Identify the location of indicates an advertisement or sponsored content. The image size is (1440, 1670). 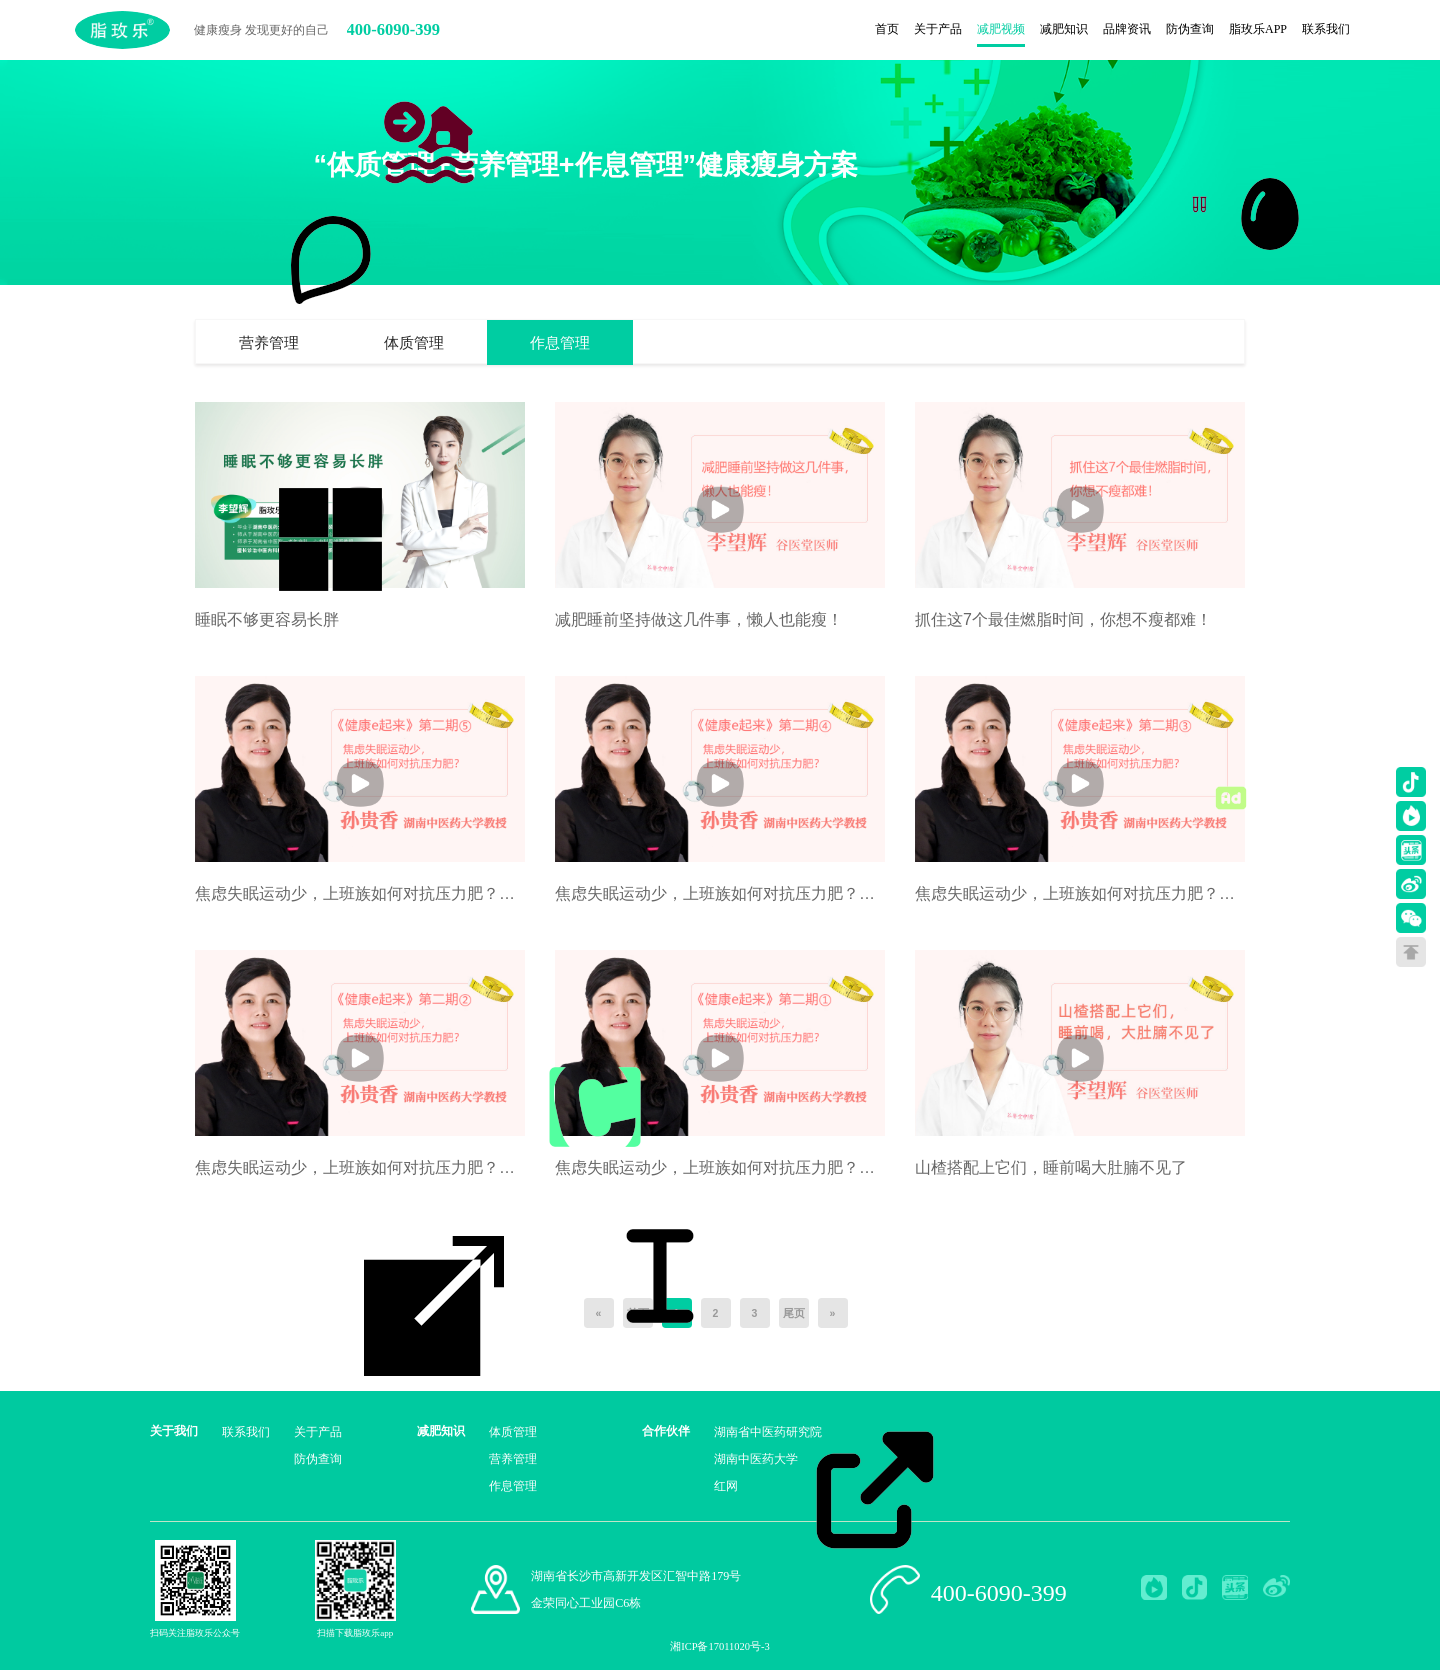
(1231, 798).